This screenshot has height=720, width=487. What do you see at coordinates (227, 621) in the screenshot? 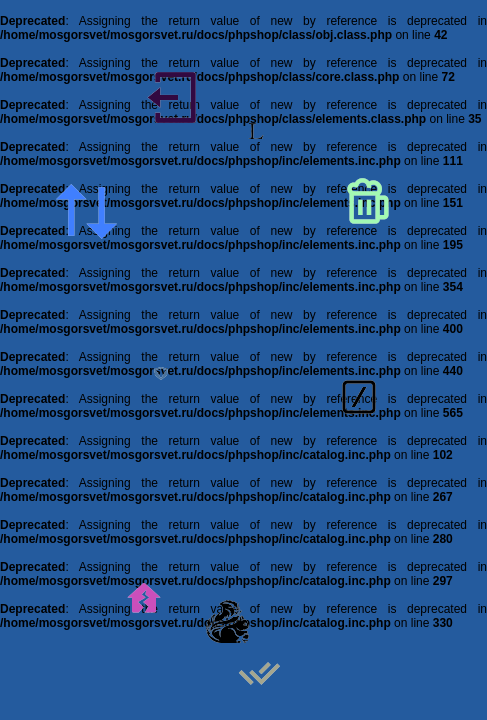
I see `apache flink logo` at bounding box center [227, 621].